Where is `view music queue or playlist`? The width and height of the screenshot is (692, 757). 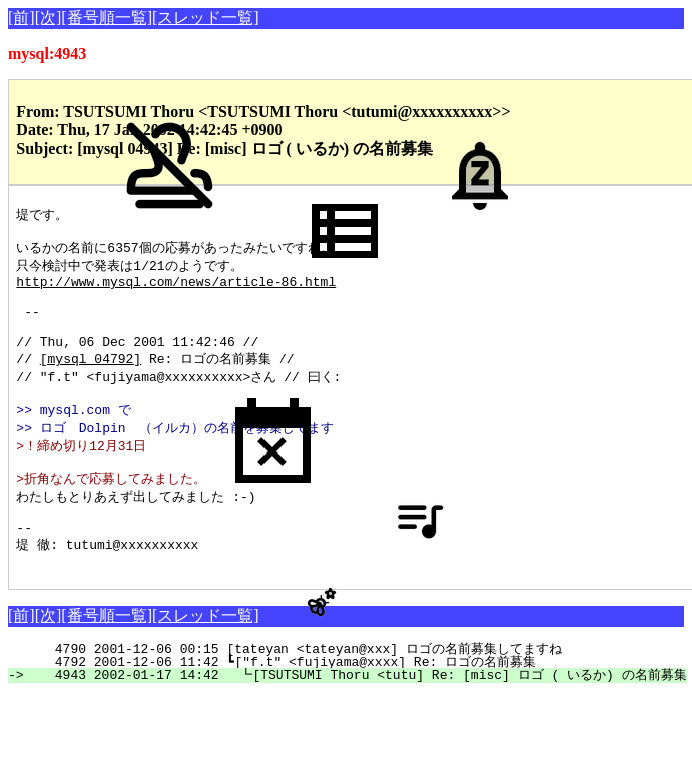
view music queue or playlist is located at coordinates (419, 519).